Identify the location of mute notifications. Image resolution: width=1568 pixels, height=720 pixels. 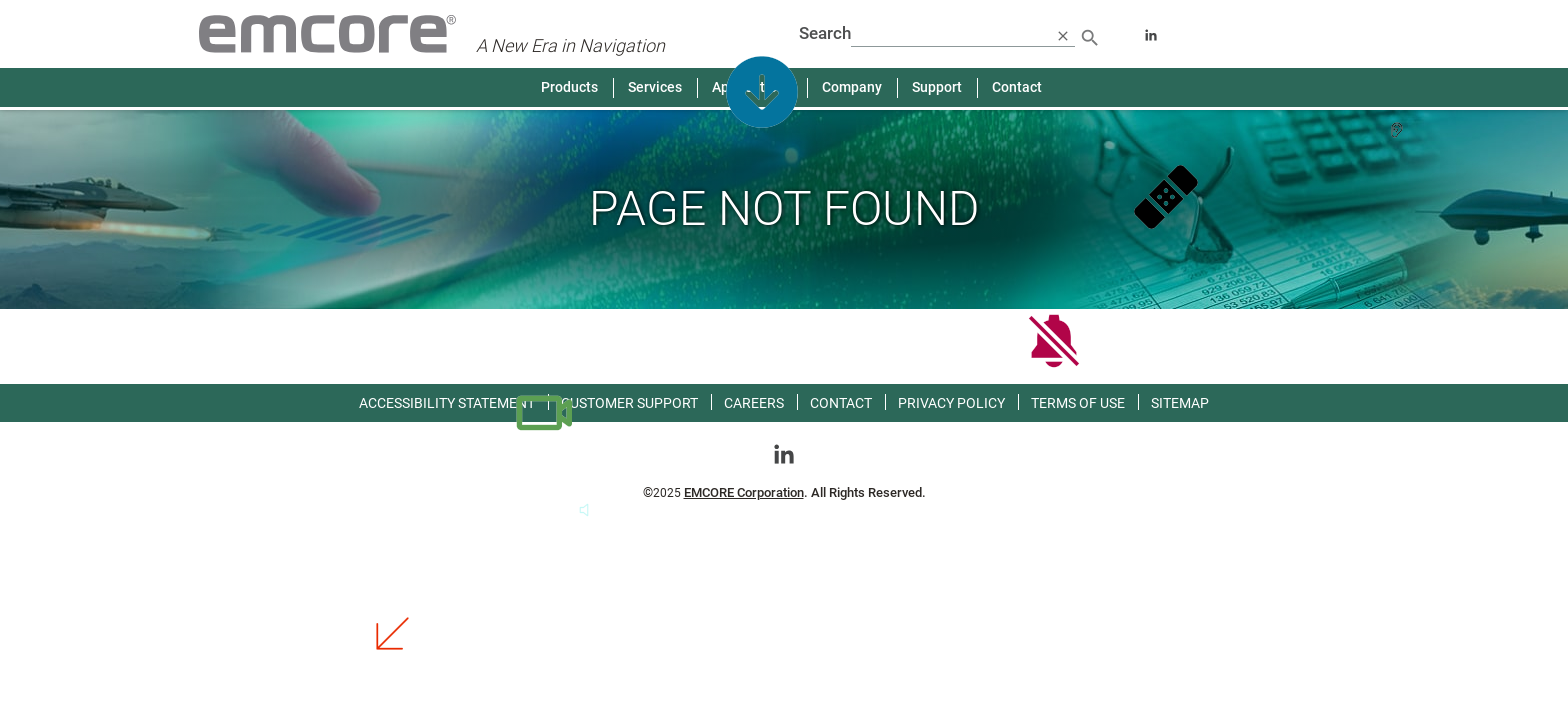
(1054, 341).